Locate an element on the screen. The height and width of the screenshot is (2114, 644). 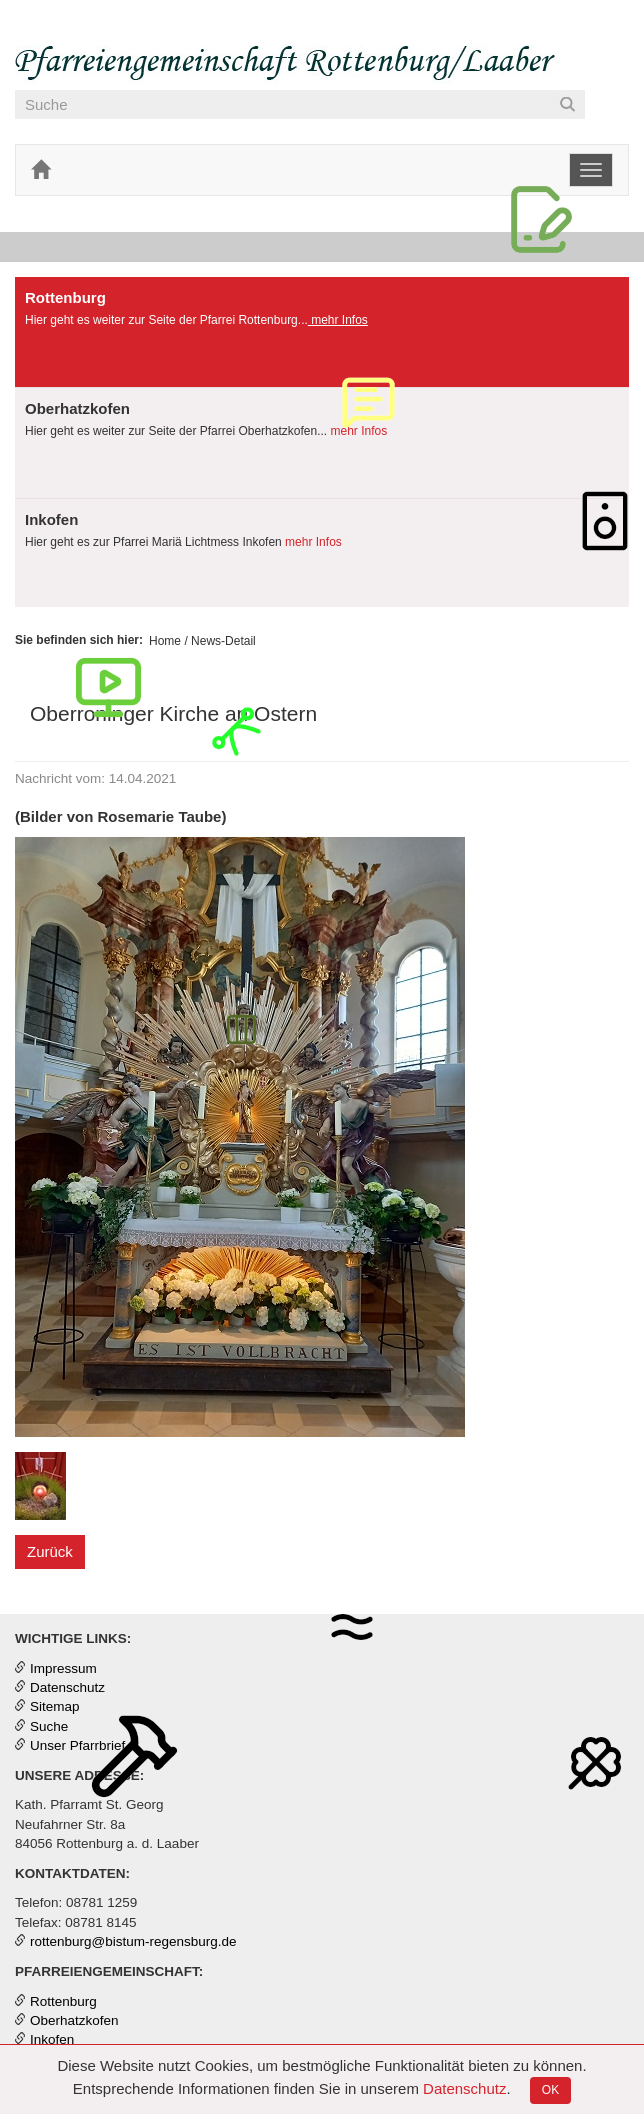
adjust speaker or audio output settings is located at coordinates (605, 521).